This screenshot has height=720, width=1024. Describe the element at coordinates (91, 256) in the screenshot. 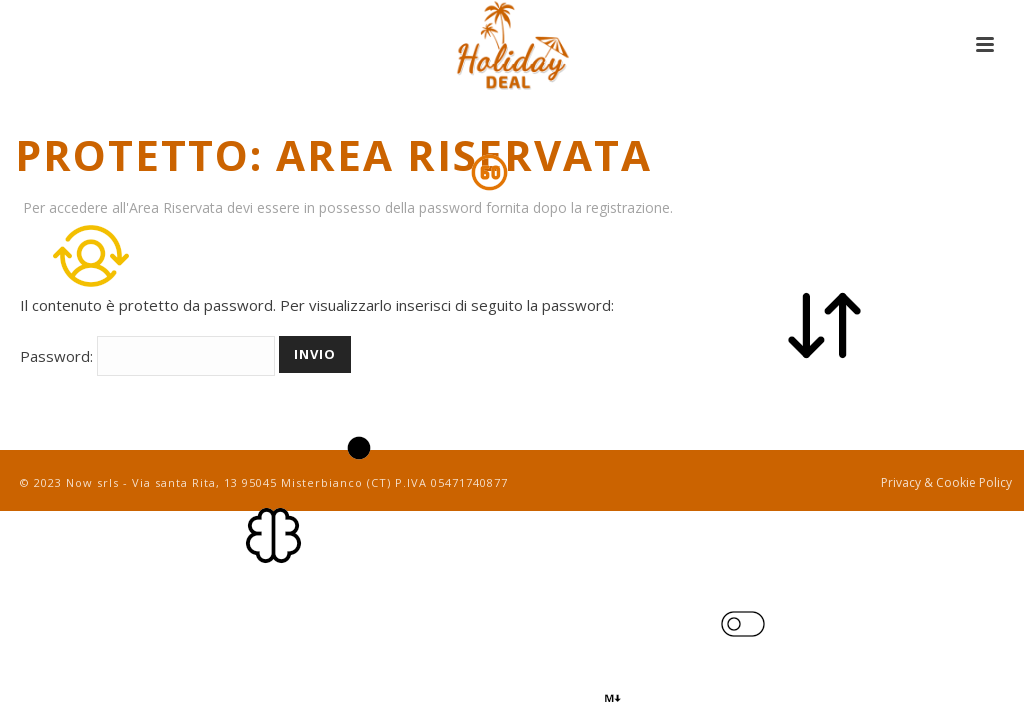

I see `switch between user accounts` at that location.